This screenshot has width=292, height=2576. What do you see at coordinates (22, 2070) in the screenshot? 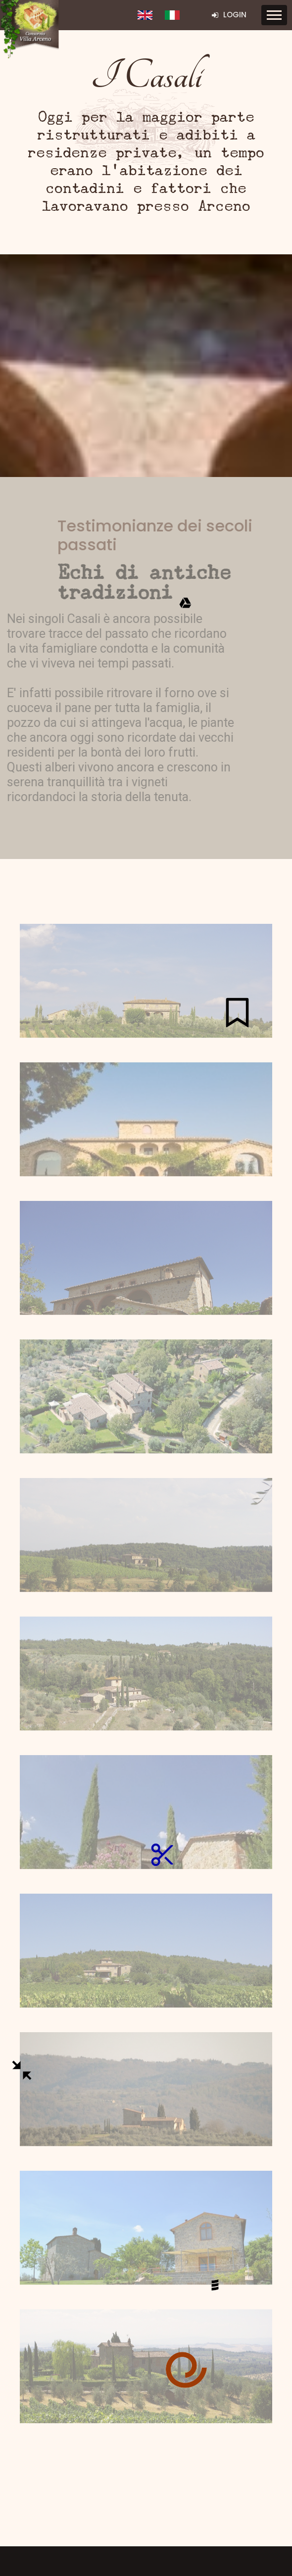
I see `collapse or minimize an expanded view` at bounding box center [22, 2070].